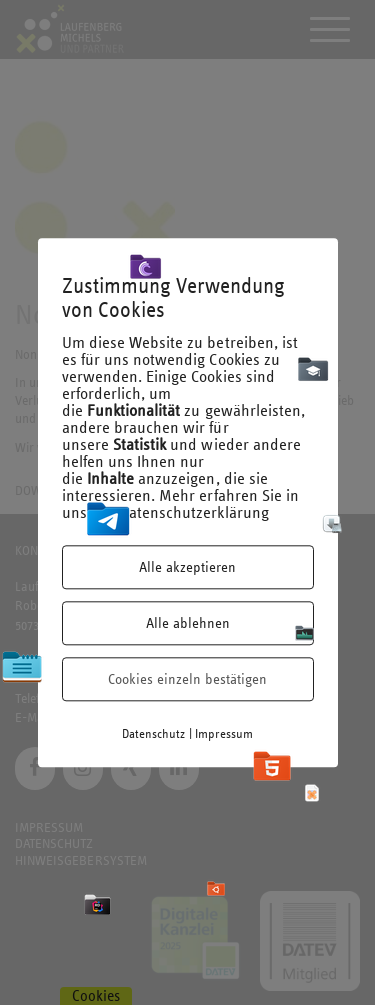  I want to click on open ubuntu system folder, so click(216, 889).